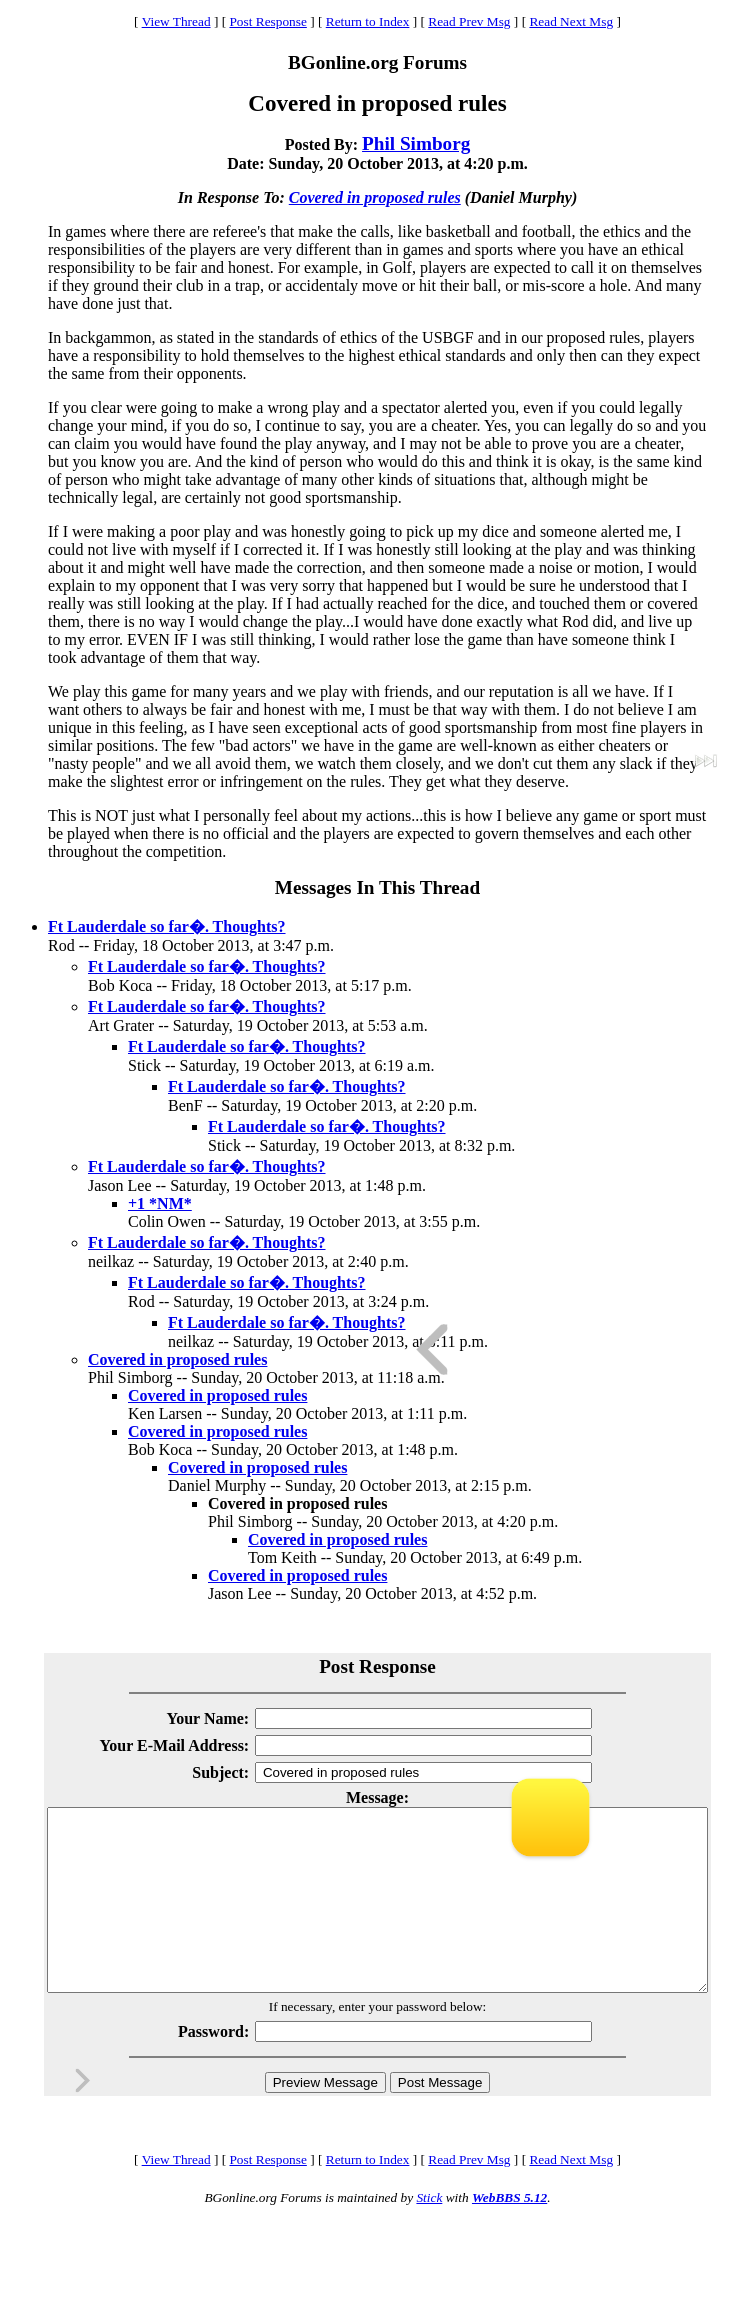 The width and height of the screenshot is (755, 2312). What do you see at coordinates (706, 761) in the screenshot?
I see `skip to next track in media player` at bounding box center [706, 761].